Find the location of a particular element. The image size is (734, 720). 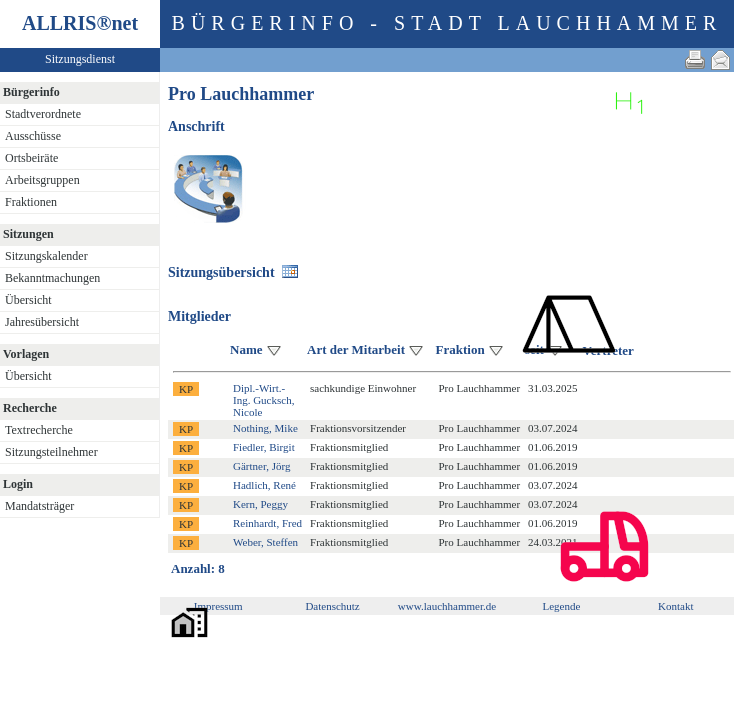

view camping or outdoor locations is located at coordinates (569, 327).